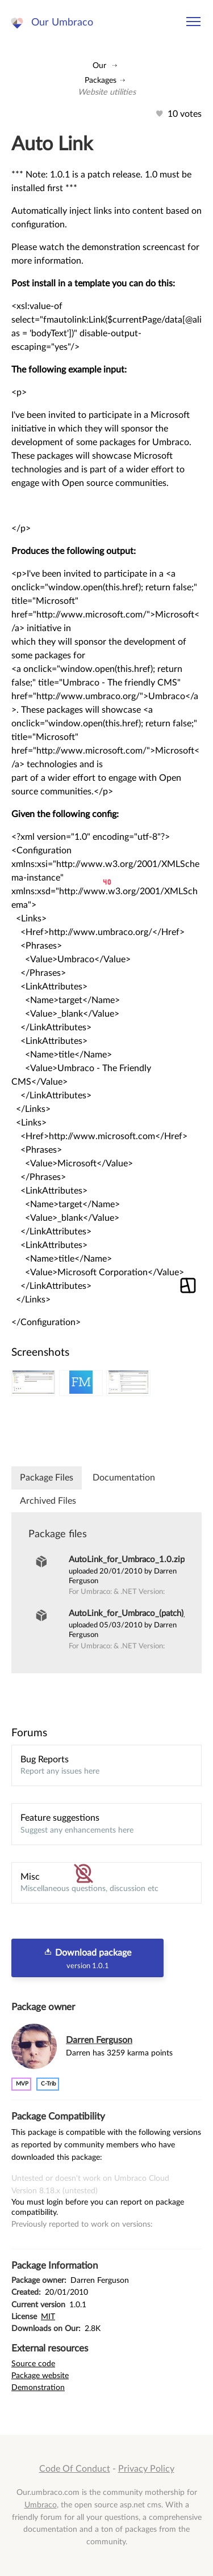 This screenshot has width=213, height=2576. I want to click on indicates 40 items or notifications, so click(107, 882).